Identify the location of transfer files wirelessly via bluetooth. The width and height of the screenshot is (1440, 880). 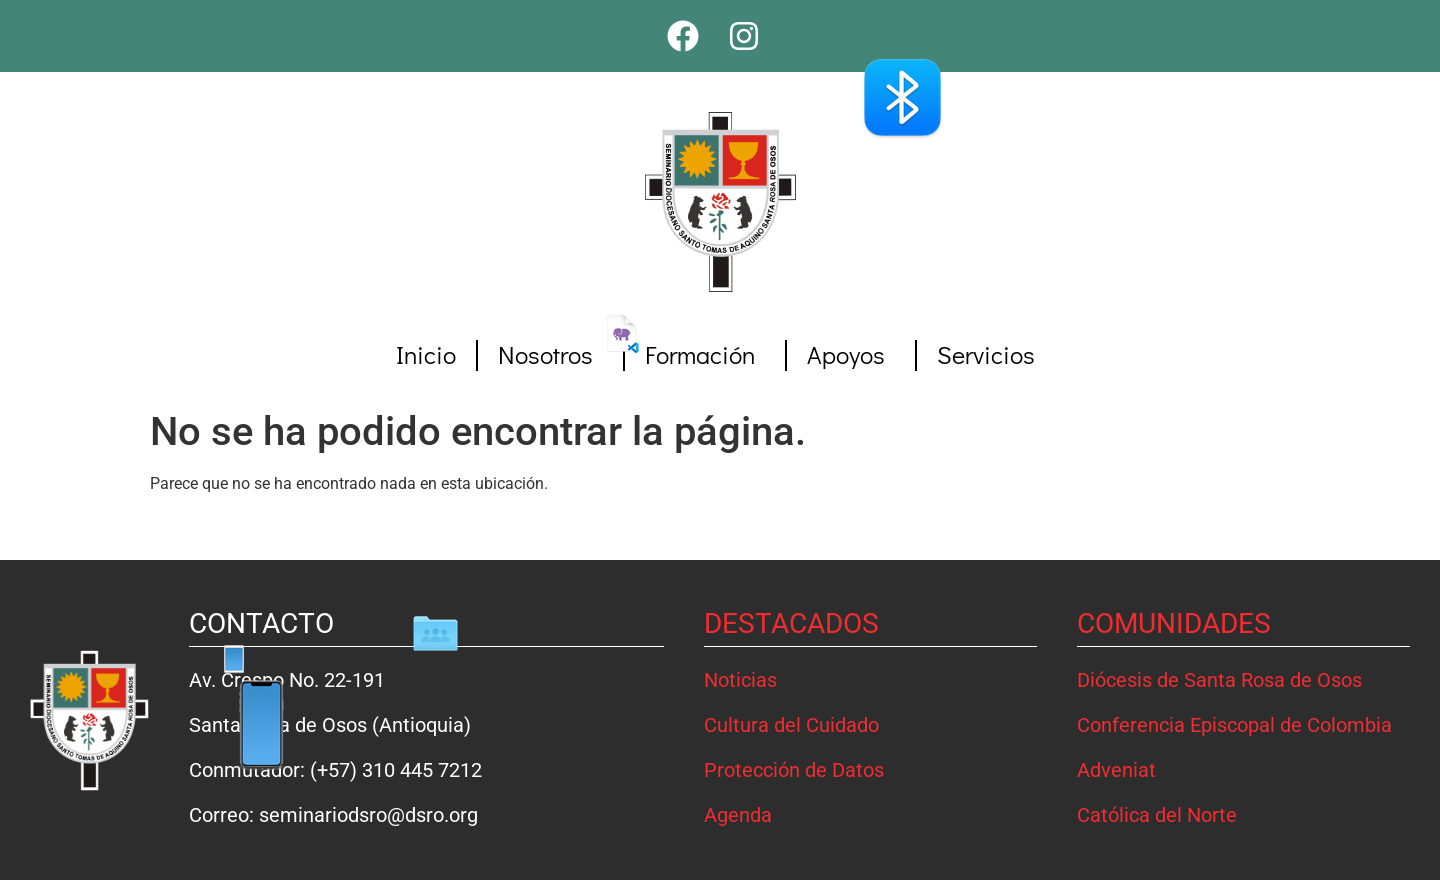
(902, 97).